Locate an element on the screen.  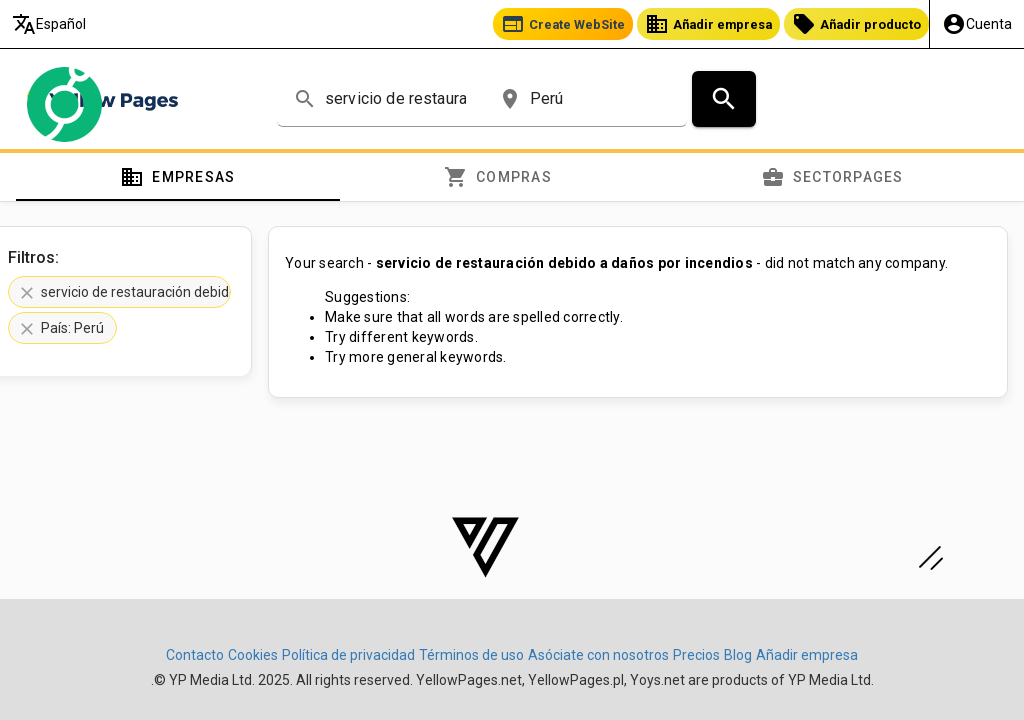
navigate to the Leptos framework homepage is located at coordinates (64, 104).